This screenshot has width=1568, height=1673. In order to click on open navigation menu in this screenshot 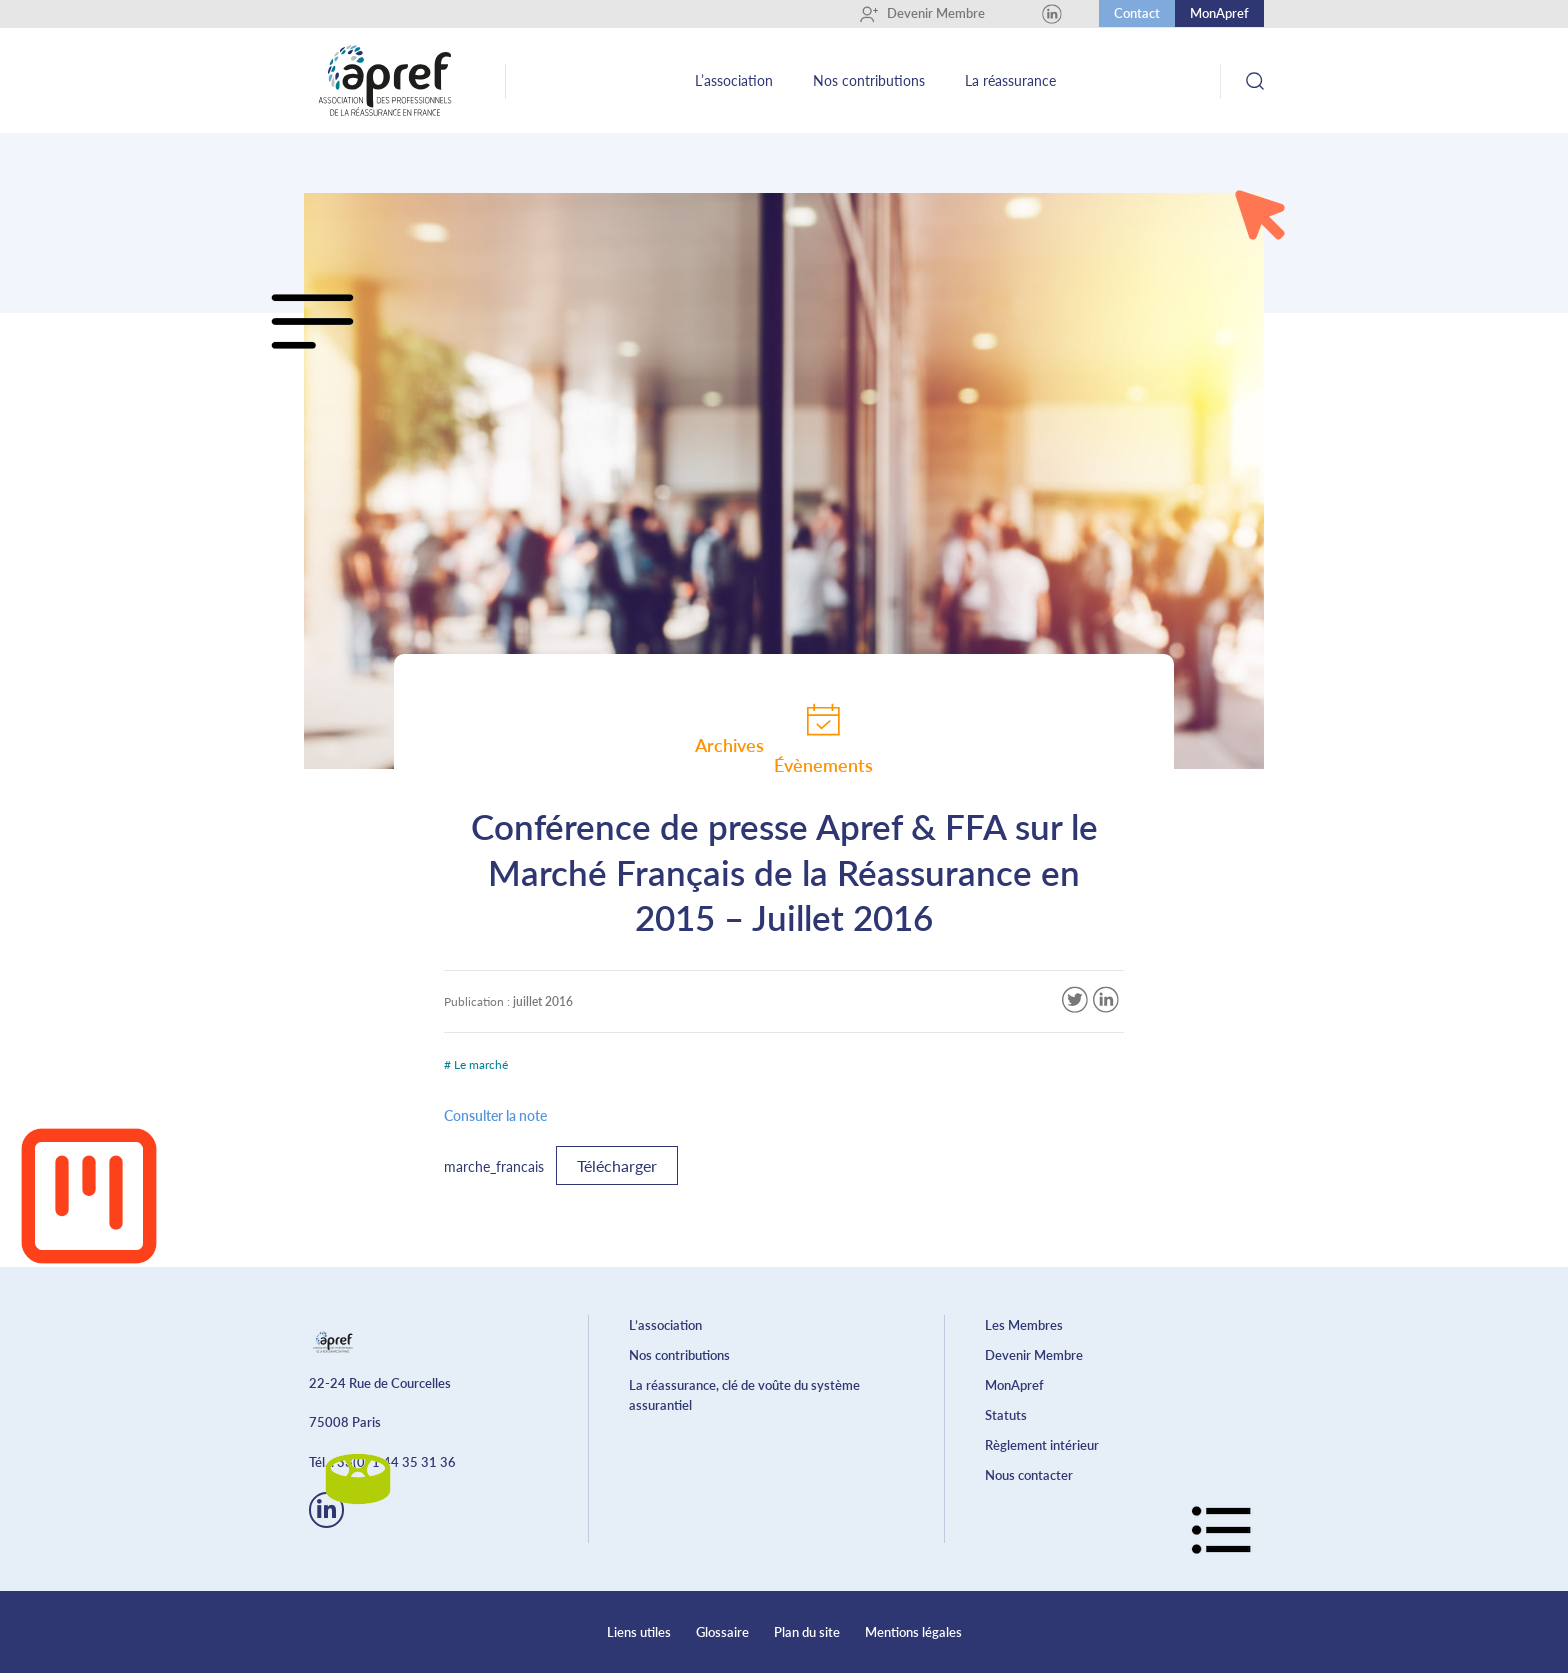, I will do `click(312, 321)`.